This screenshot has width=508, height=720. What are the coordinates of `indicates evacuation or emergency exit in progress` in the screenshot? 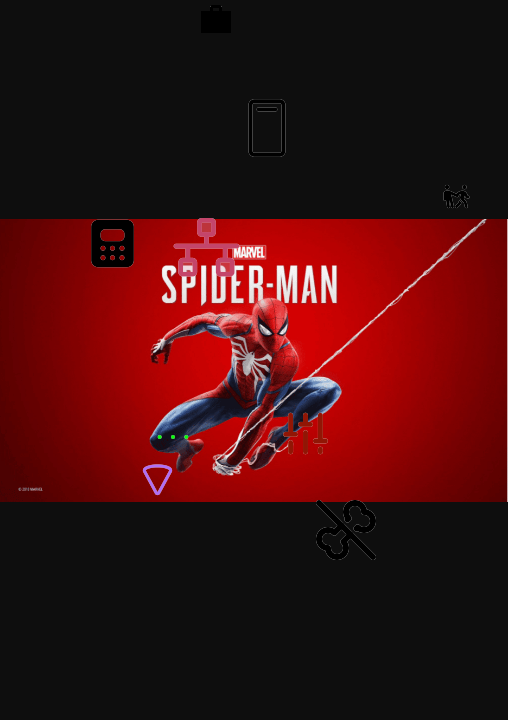 It's located at (456, 196).